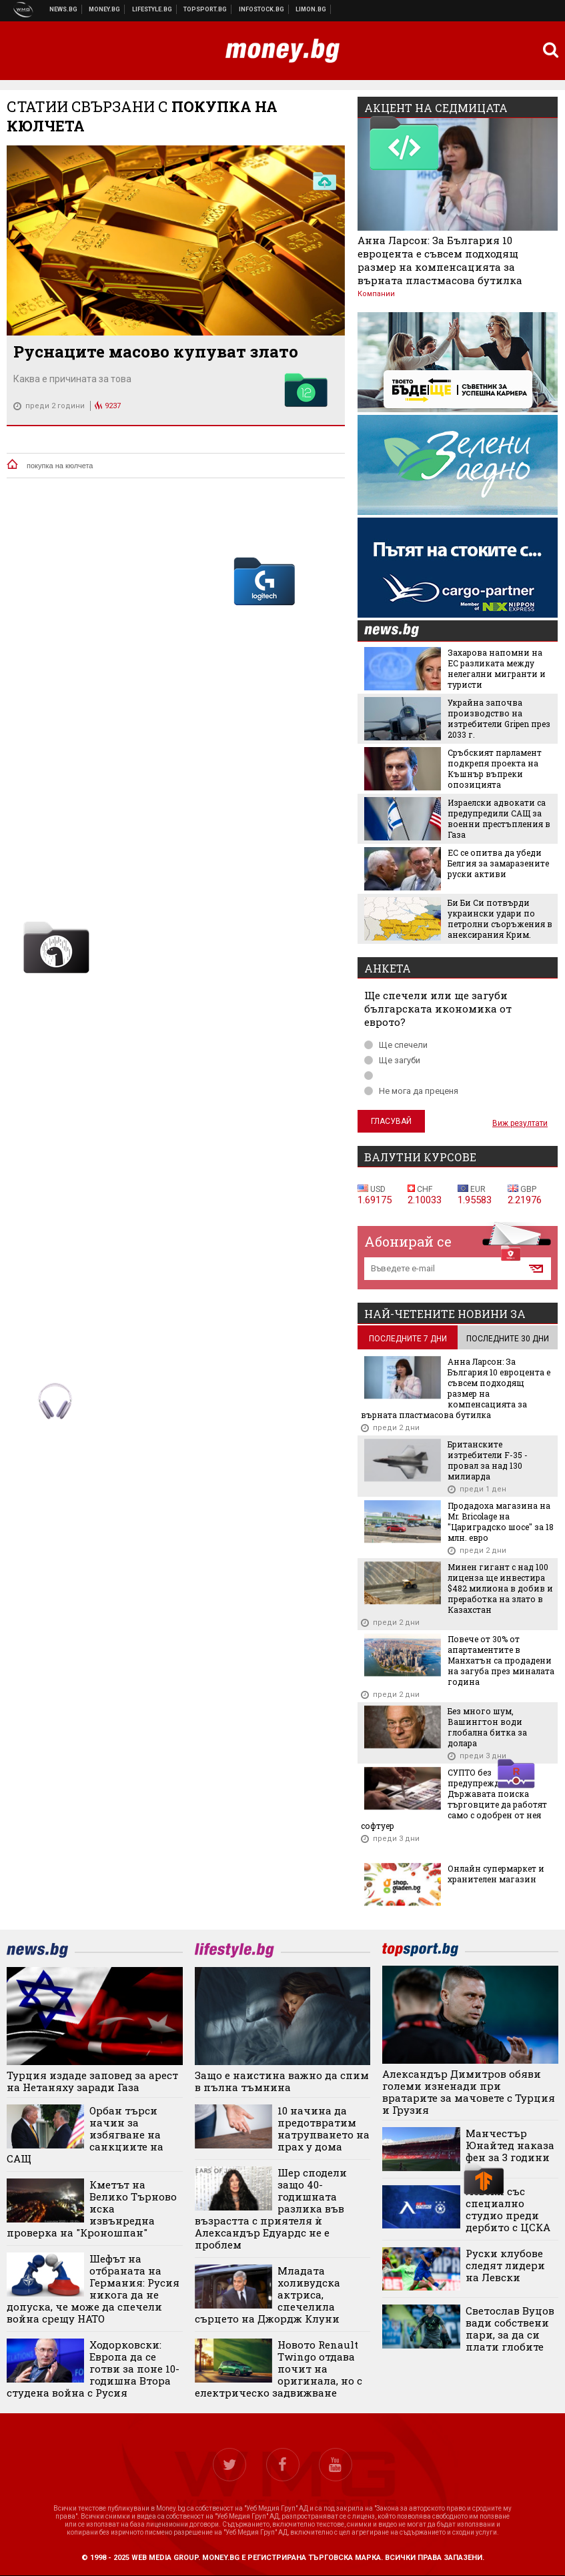 The width and height of the screenshot is (565, 2576). Describe the element at coordinates (516, 1774) in the screenshot. I see `folder for Pokémon Team Rocket collection or fan content` at that location.